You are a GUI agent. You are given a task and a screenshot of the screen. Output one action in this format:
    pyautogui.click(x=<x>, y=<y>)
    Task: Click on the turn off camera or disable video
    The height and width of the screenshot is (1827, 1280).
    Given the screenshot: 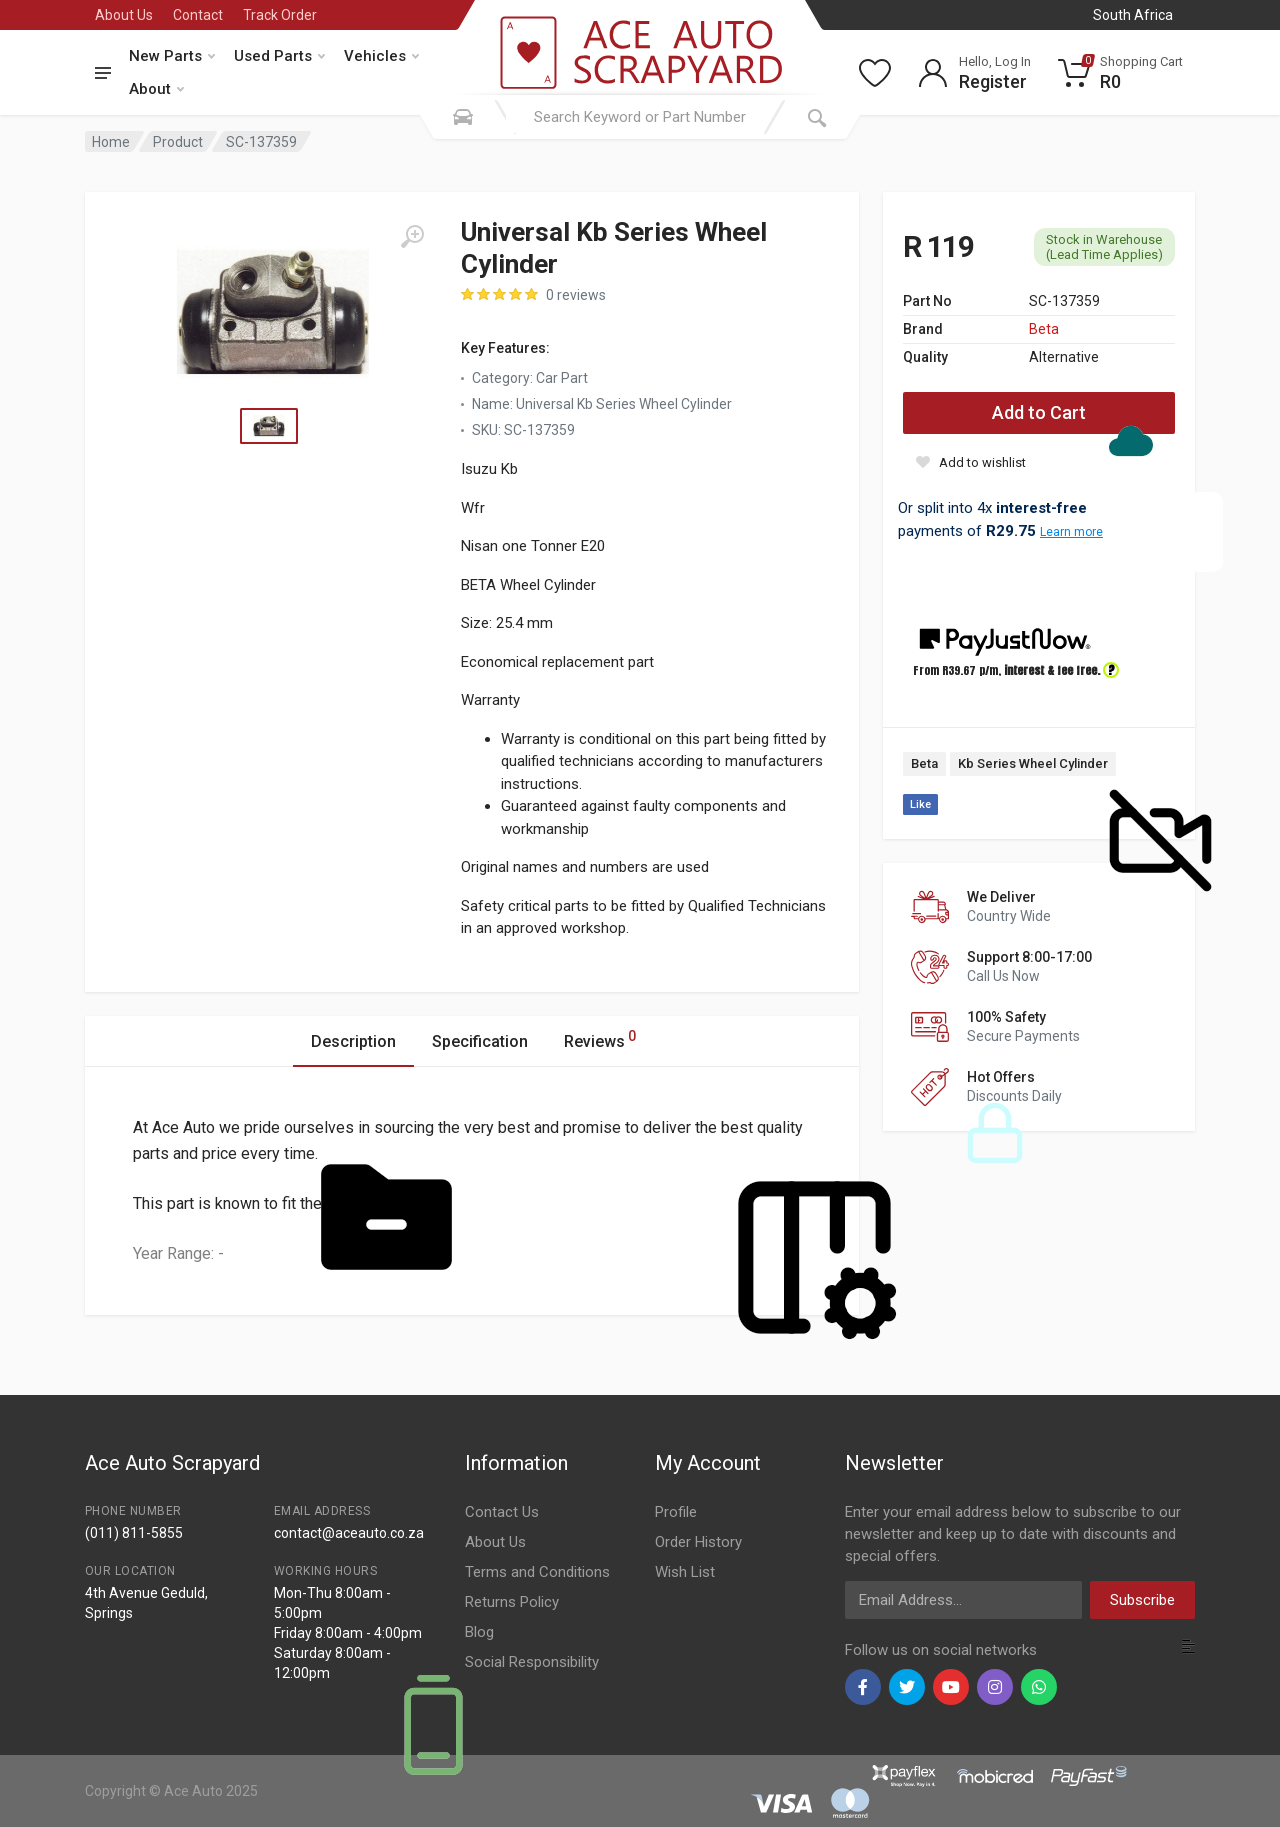 What is the action you would take?
    pyautogui.click(x=1160, y=840)
    